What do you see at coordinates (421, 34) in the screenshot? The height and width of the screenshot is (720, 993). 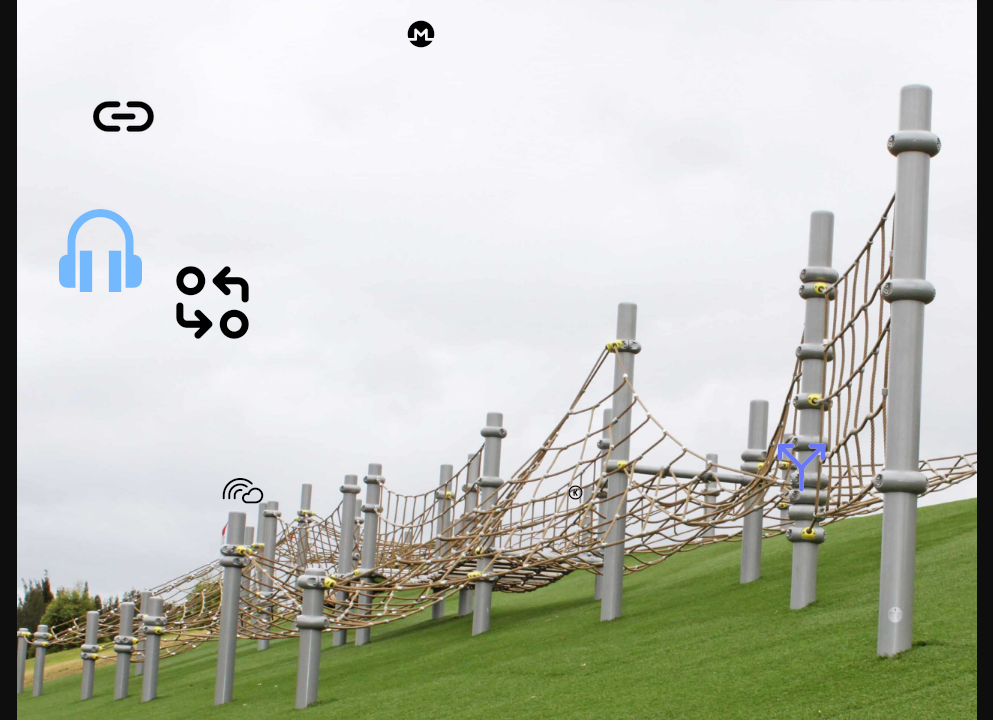 I see `view monero cryptocurrency balance` at bounding box center [421, 34].